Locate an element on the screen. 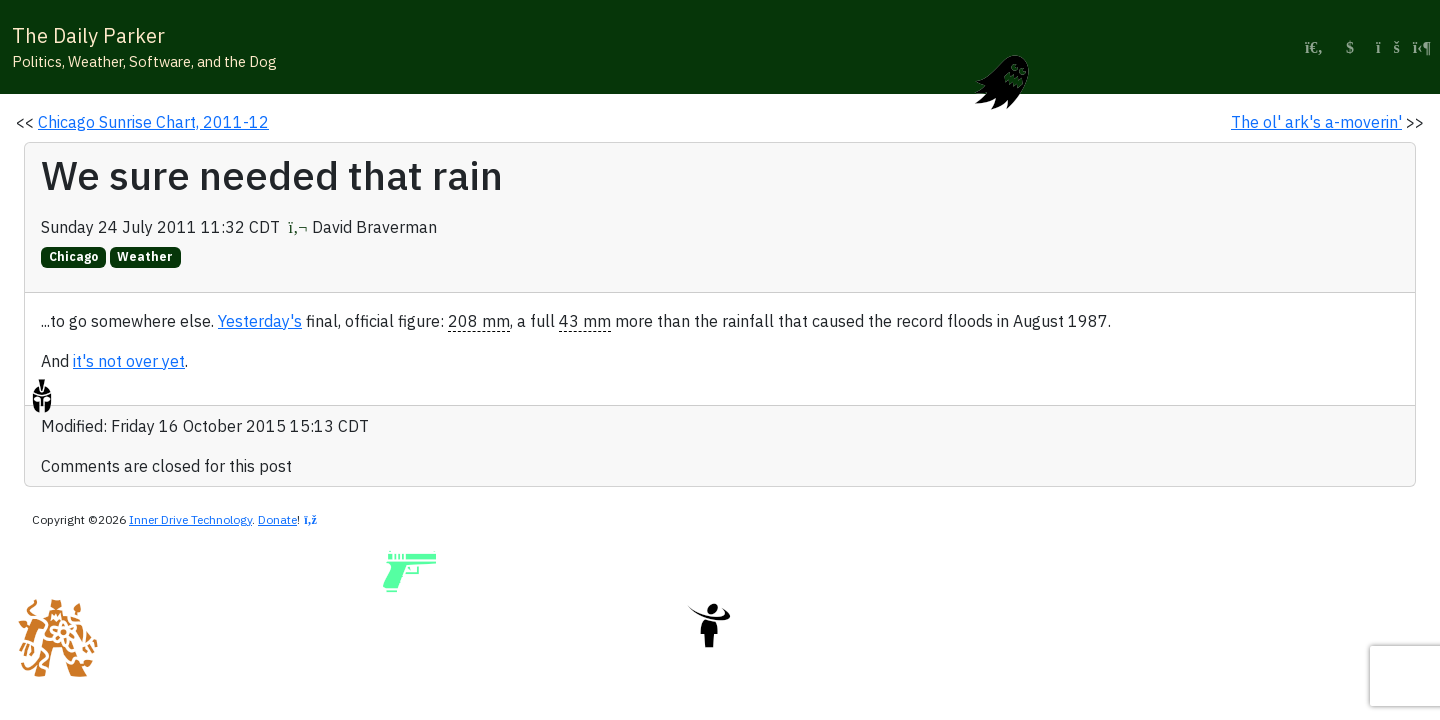  toggle ghost mode or invisible status is located at coordinates (1001, 82).